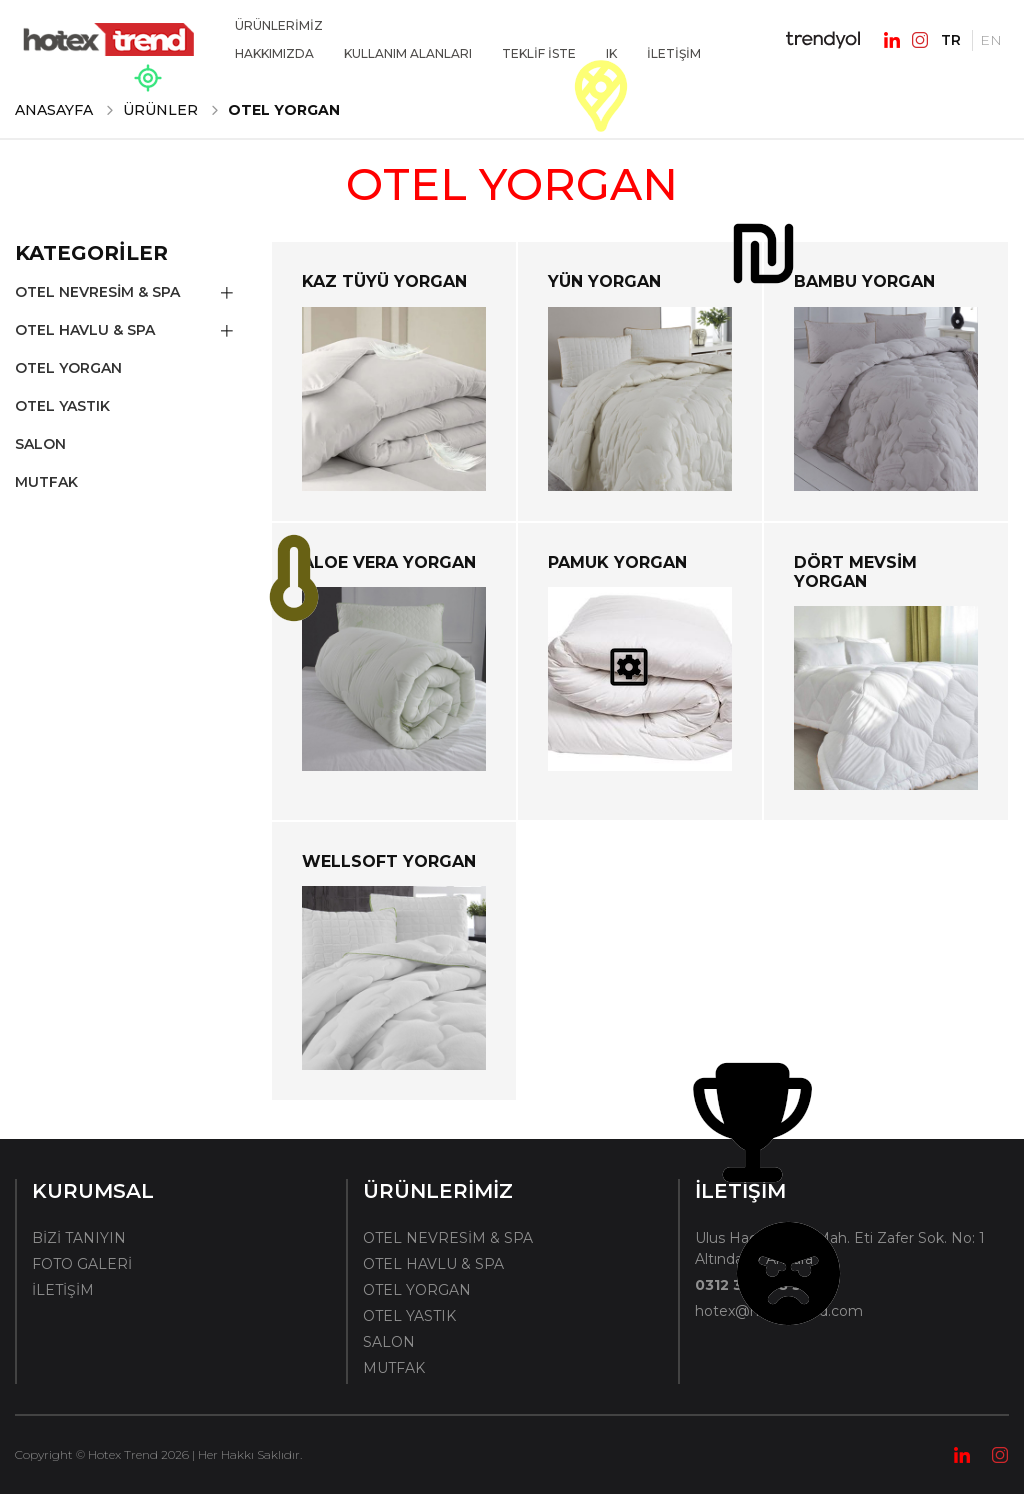 Image resolution: width=1024 pixels, height=1494 pixels. What do you see at coordinates (629, 667) in the screenshot?
I see `access application settings` at bounding box center [629, 667].